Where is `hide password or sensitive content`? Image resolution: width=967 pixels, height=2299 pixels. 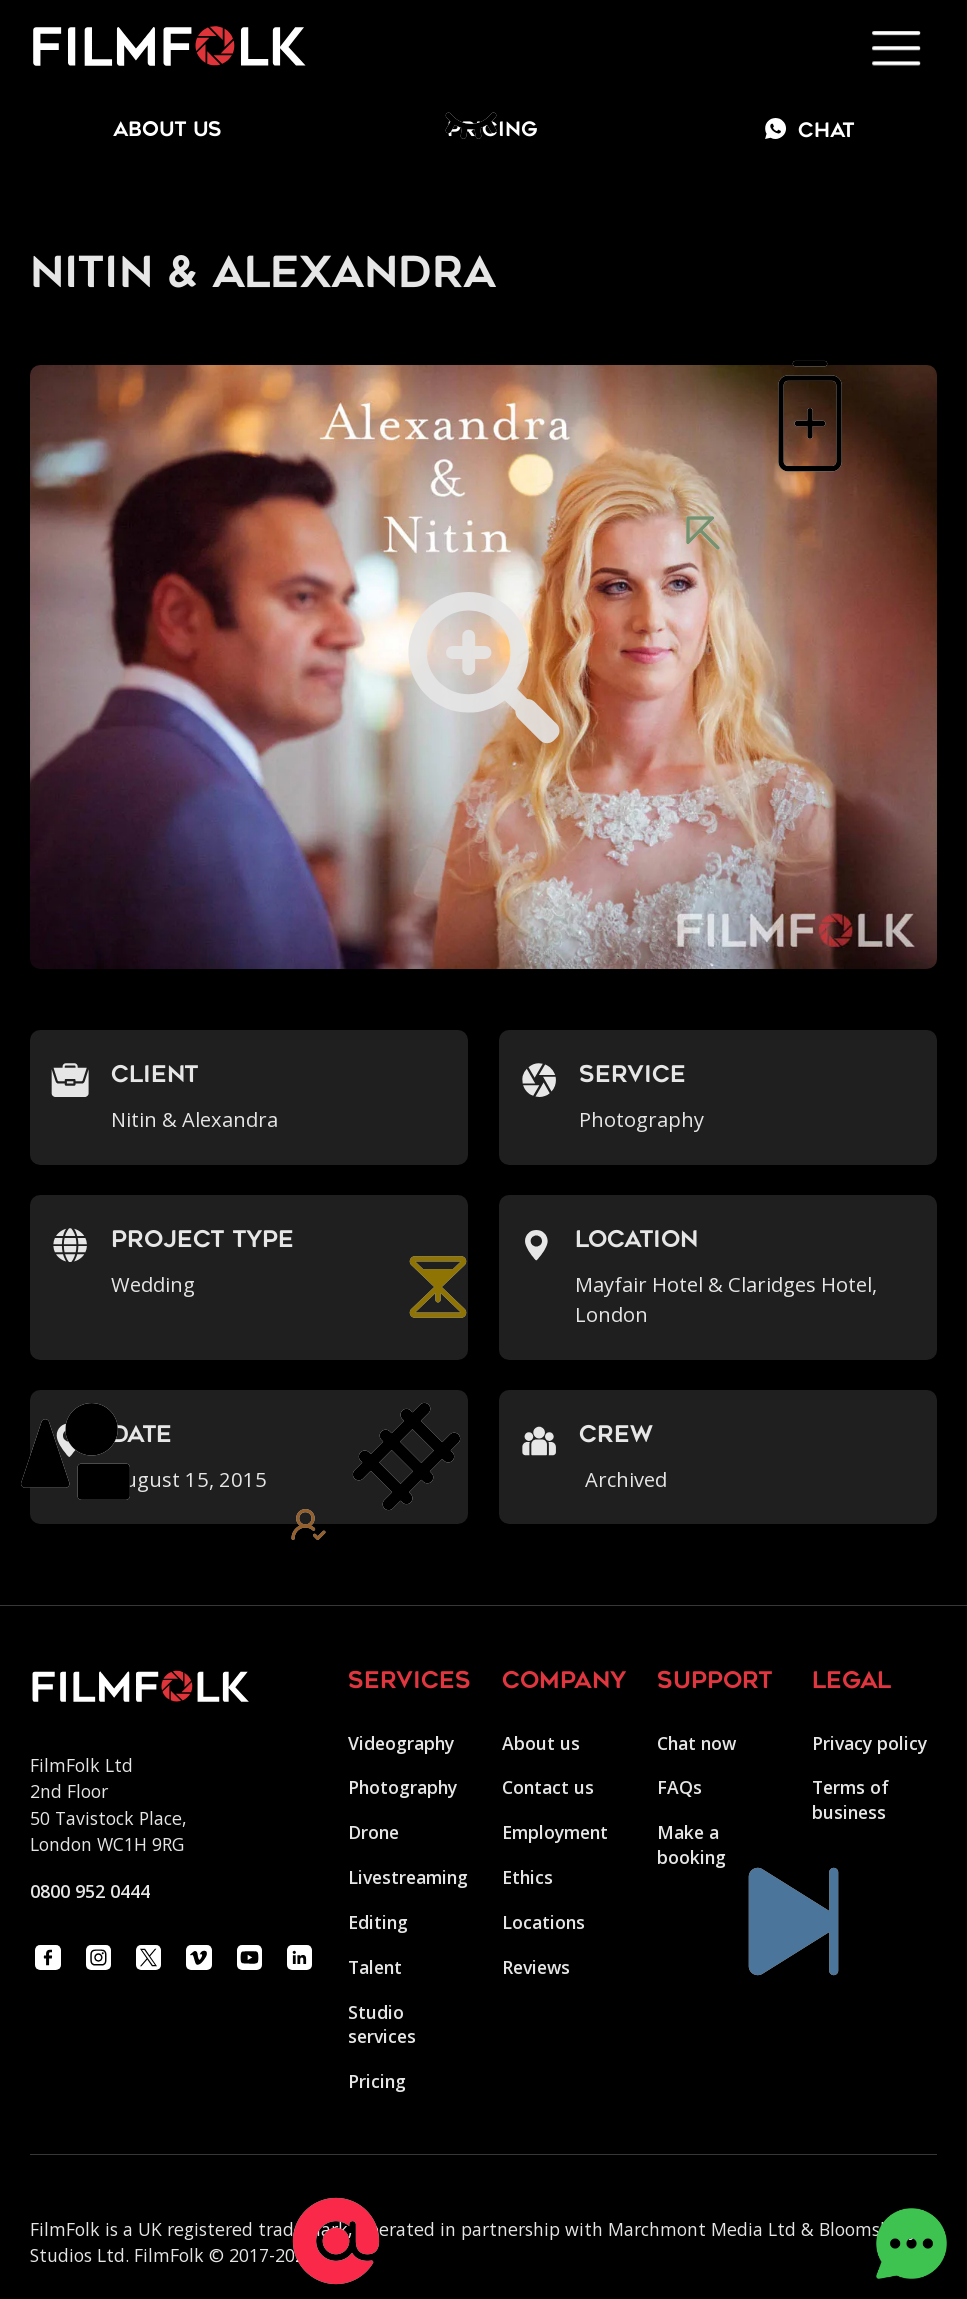
hide password or sensitive content is located at coordinates (471, 121).